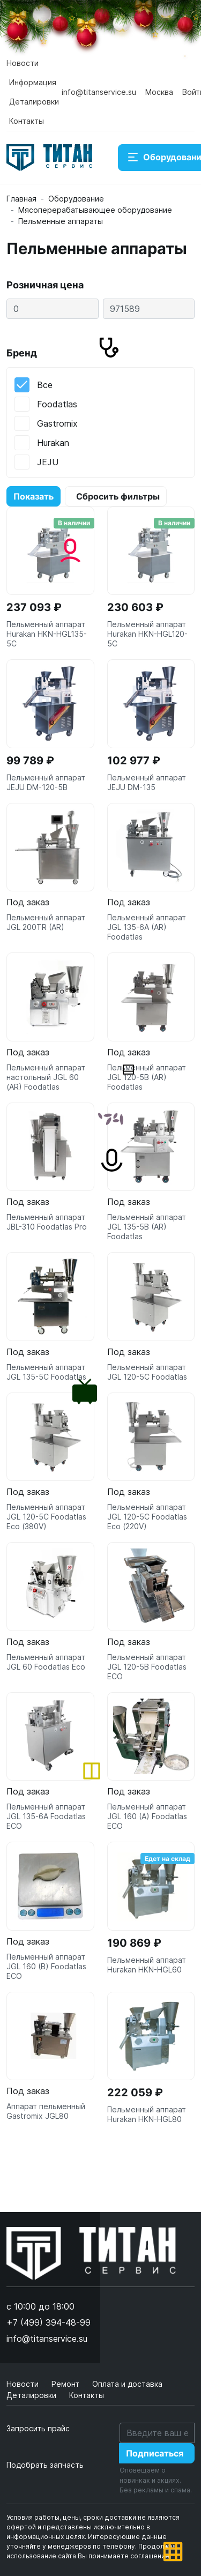  What do you see at coordinates (173, 2551) in the screenshot?
I see `switch to grid view layout` at bounding box center [173, 2551].